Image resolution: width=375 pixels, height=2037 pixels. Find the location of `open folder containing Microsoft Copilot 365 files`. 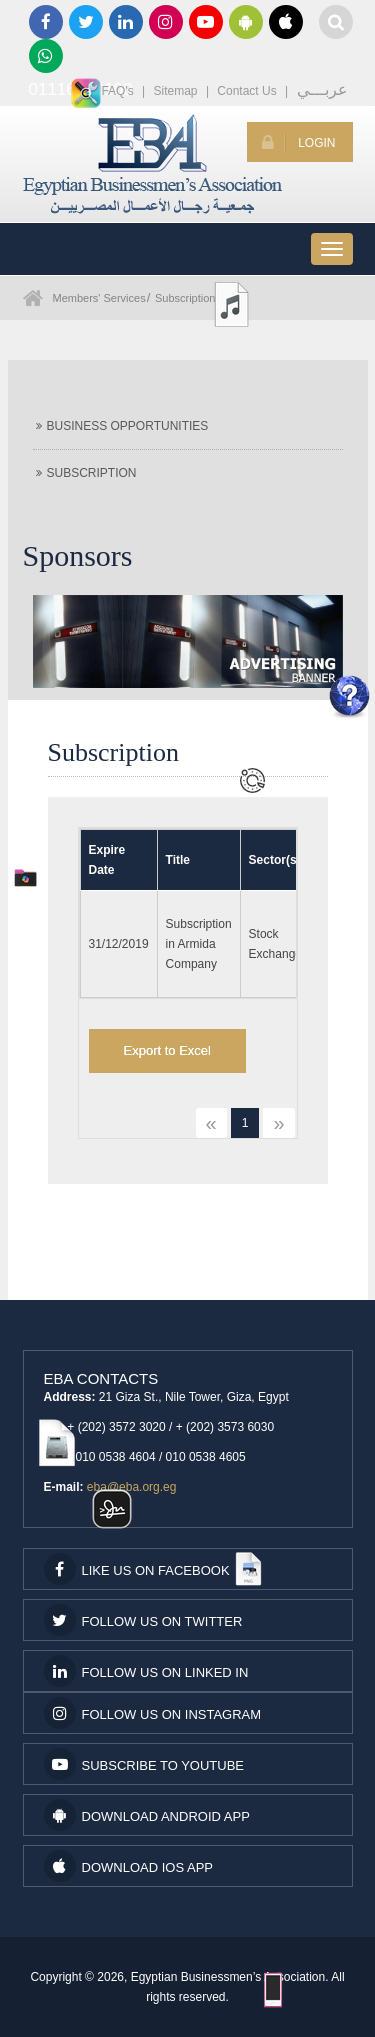

open folder containing Microsoft Copilot 365 files is located at coordinates (25, 878).